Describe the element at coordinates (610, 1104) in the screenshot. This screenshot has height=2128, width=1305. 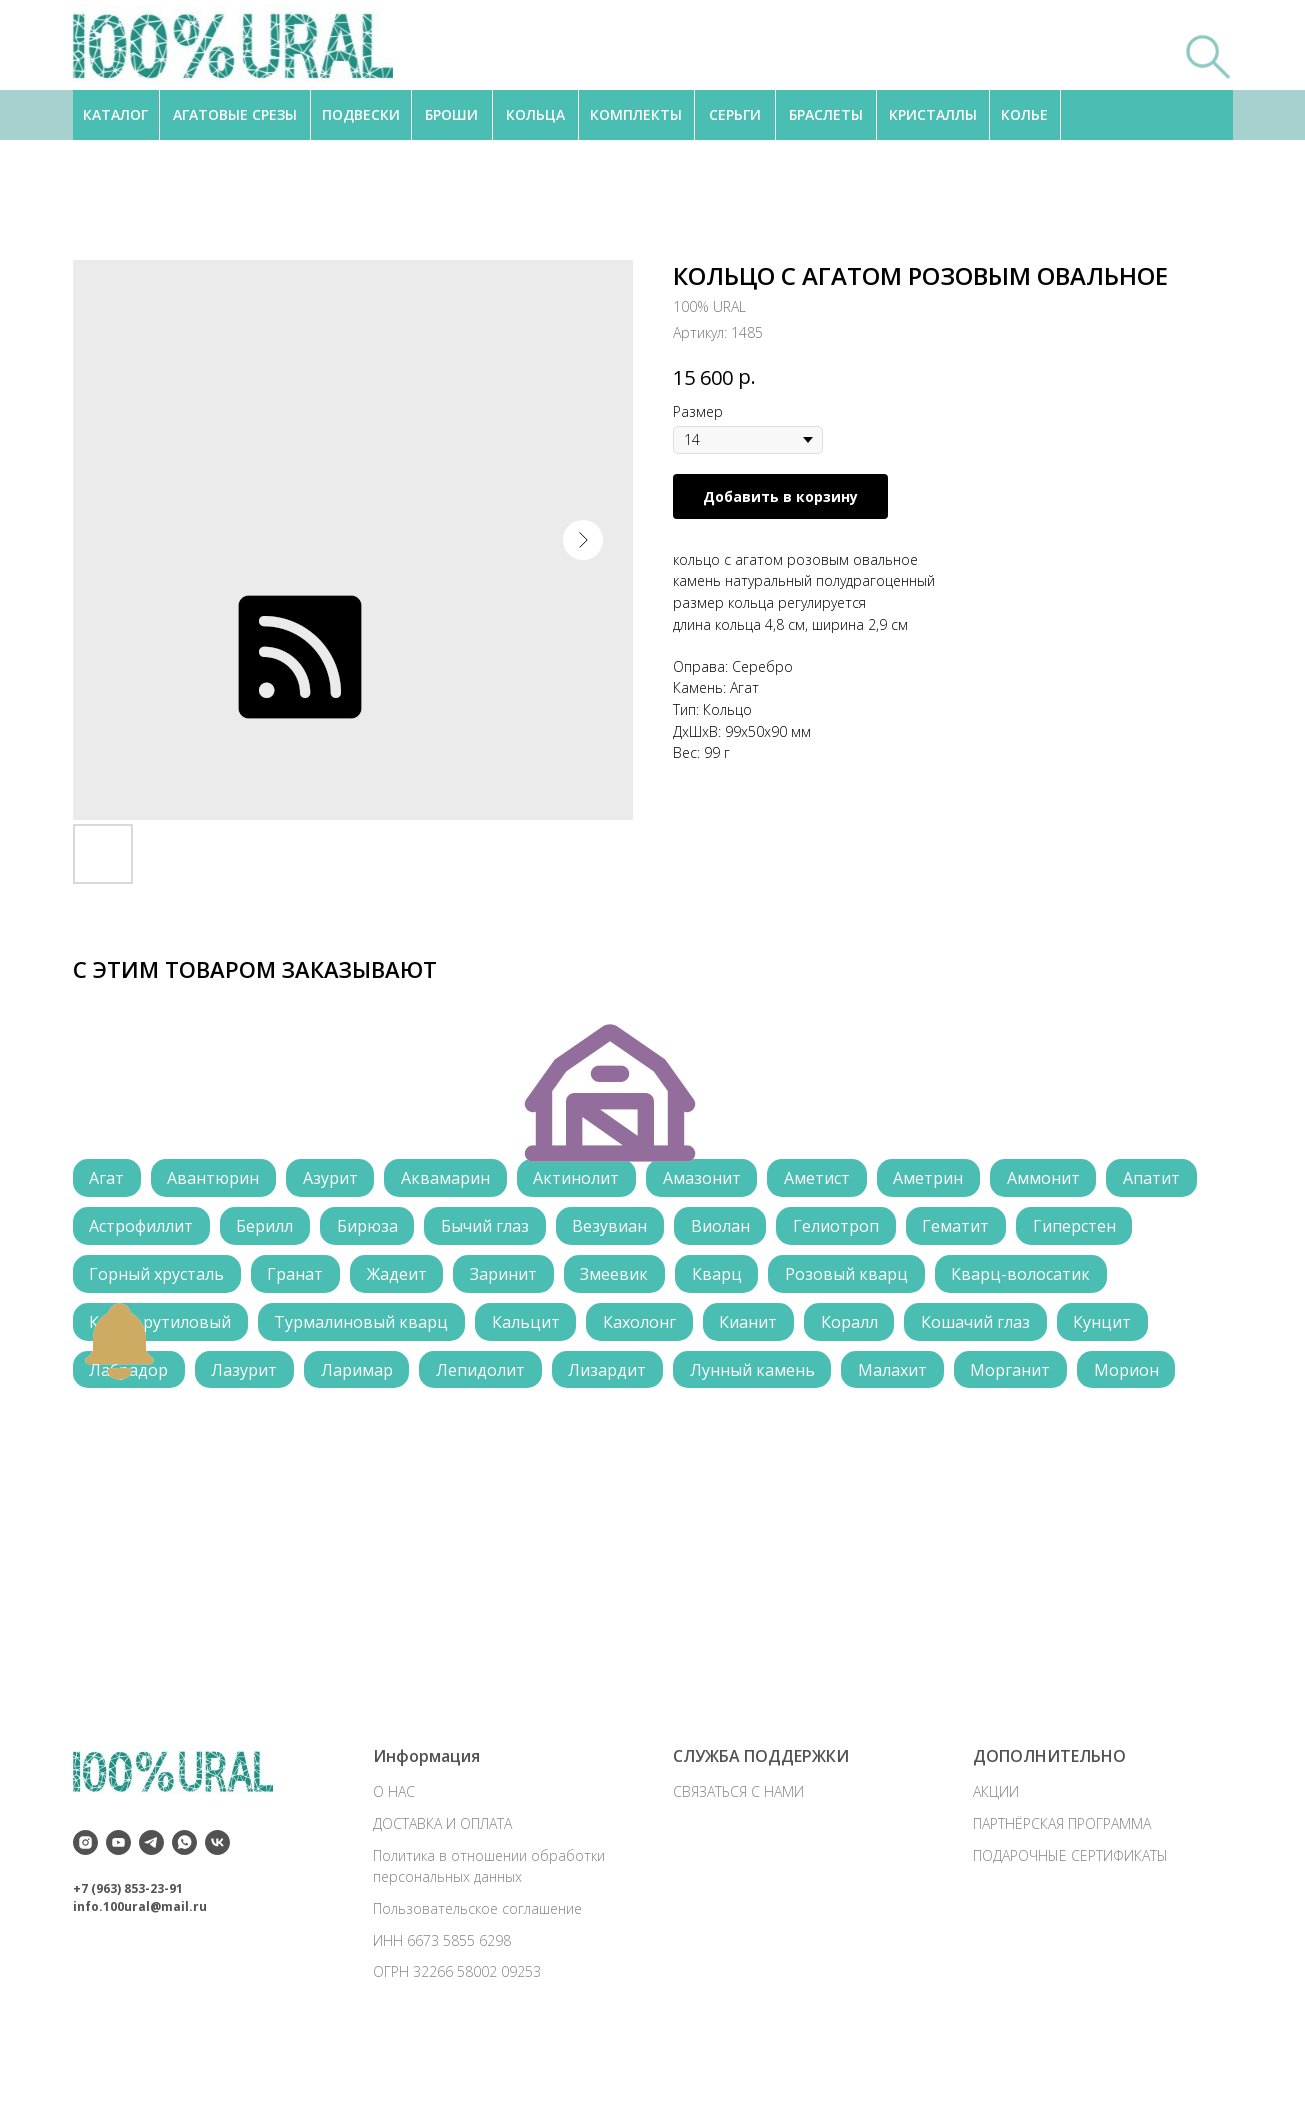
I see `access farm or agricultural settings` at that location.